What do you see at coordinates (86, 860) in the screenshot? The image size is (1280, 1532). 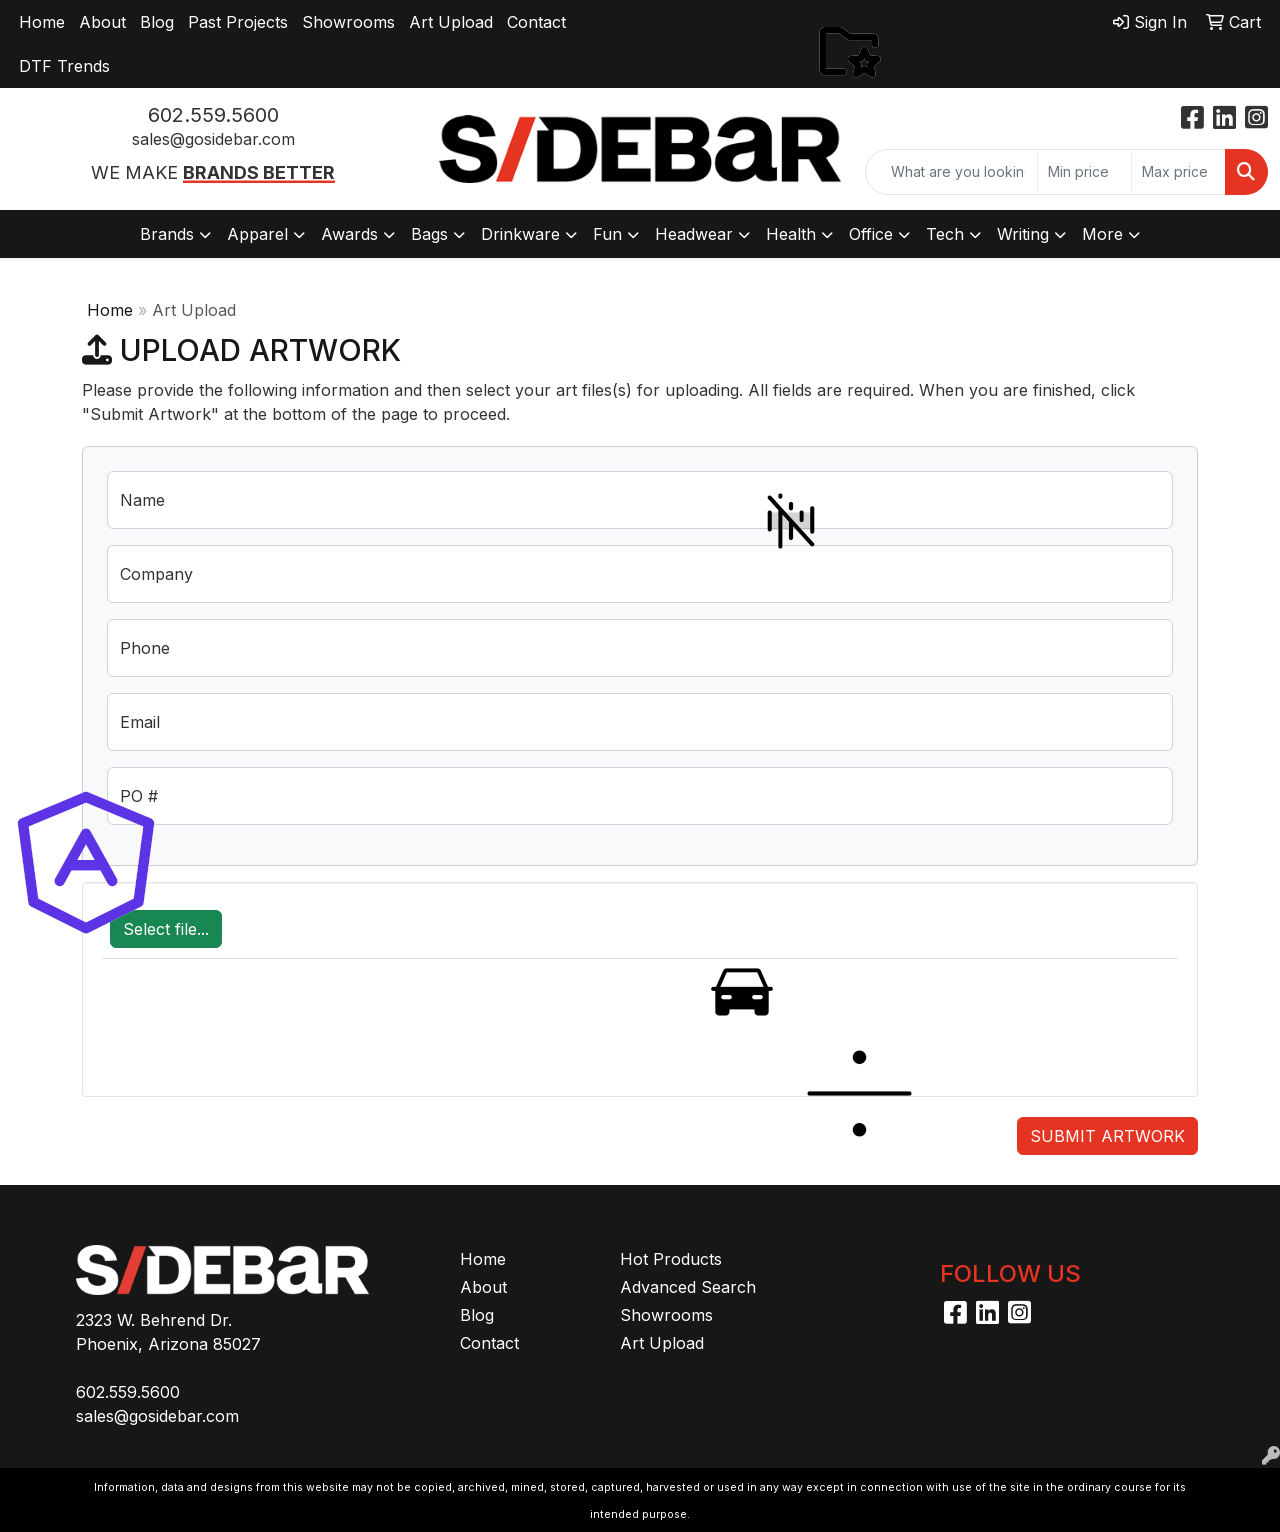 I see `Angular framework logo` at bounding box center [86, 860].